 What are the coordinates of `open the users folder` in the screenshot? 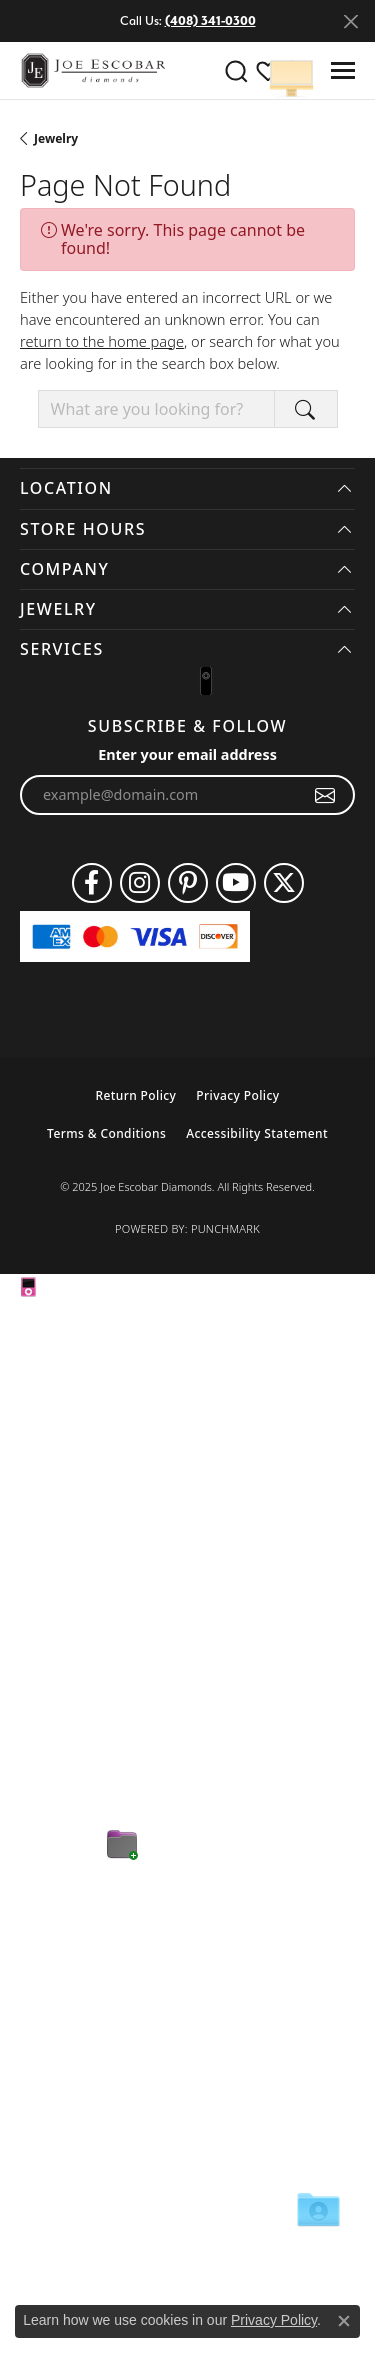 It's located at (318, 2209).